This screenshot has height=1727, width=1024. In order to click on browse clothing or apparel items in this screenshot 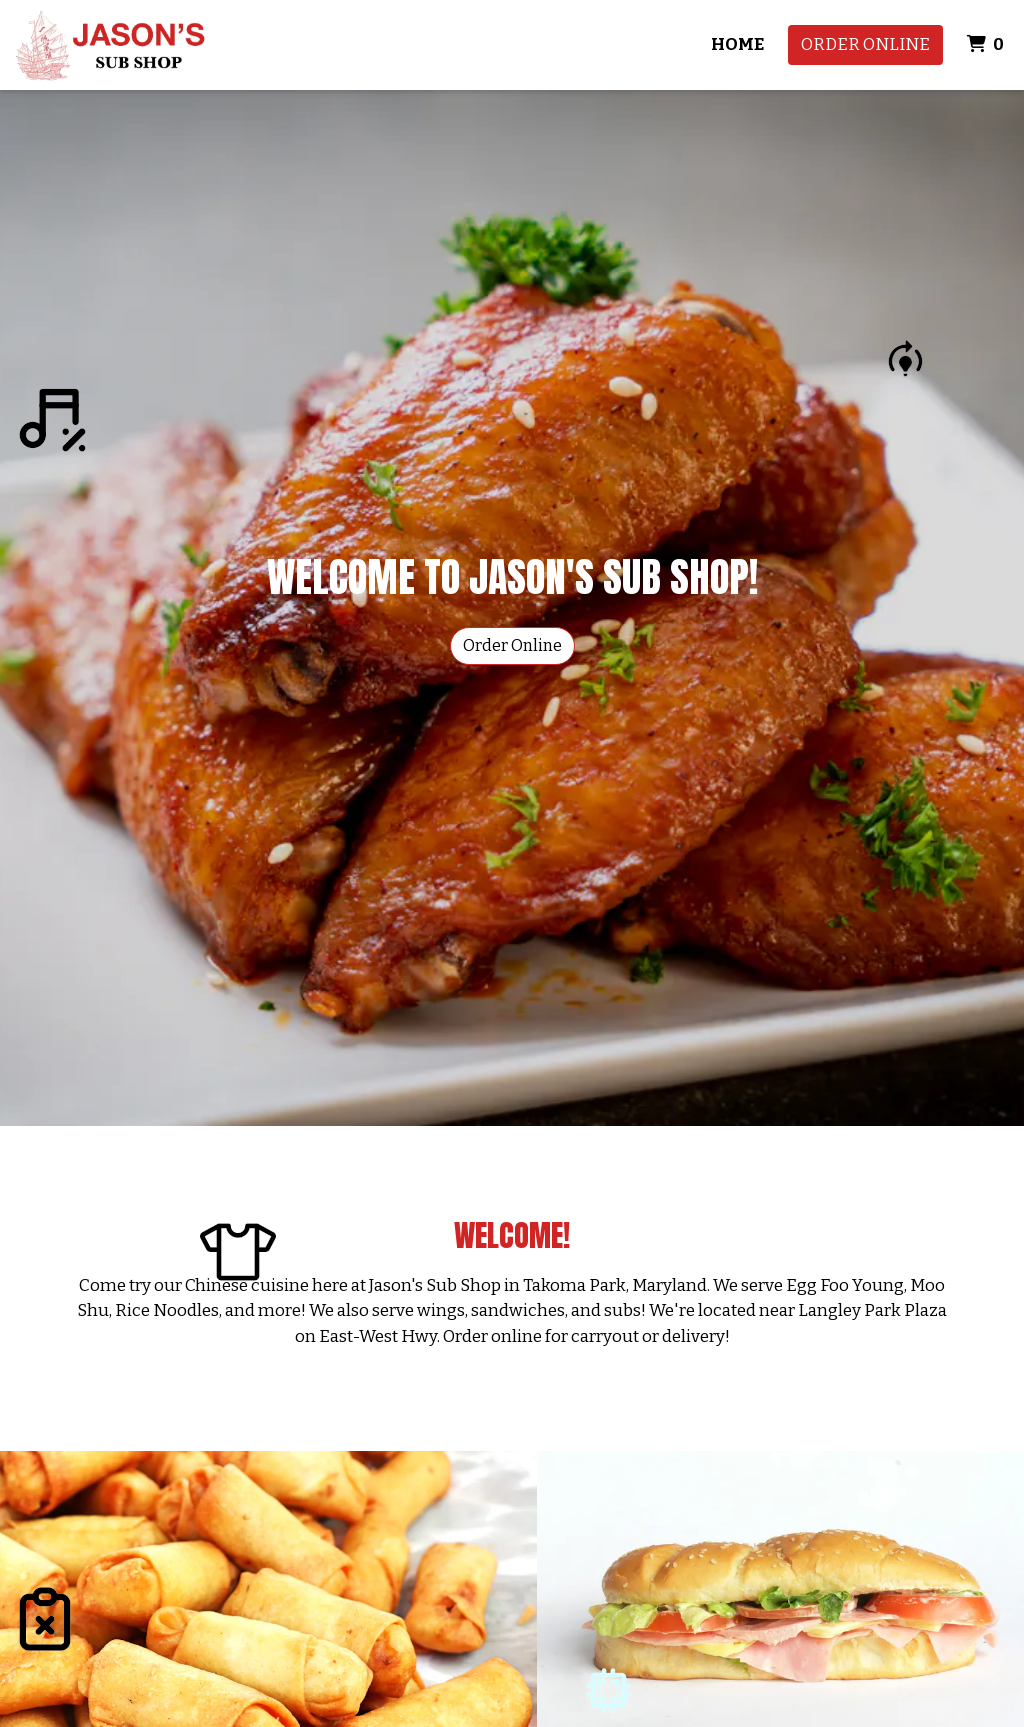, I will do `click(238, 1252)`.